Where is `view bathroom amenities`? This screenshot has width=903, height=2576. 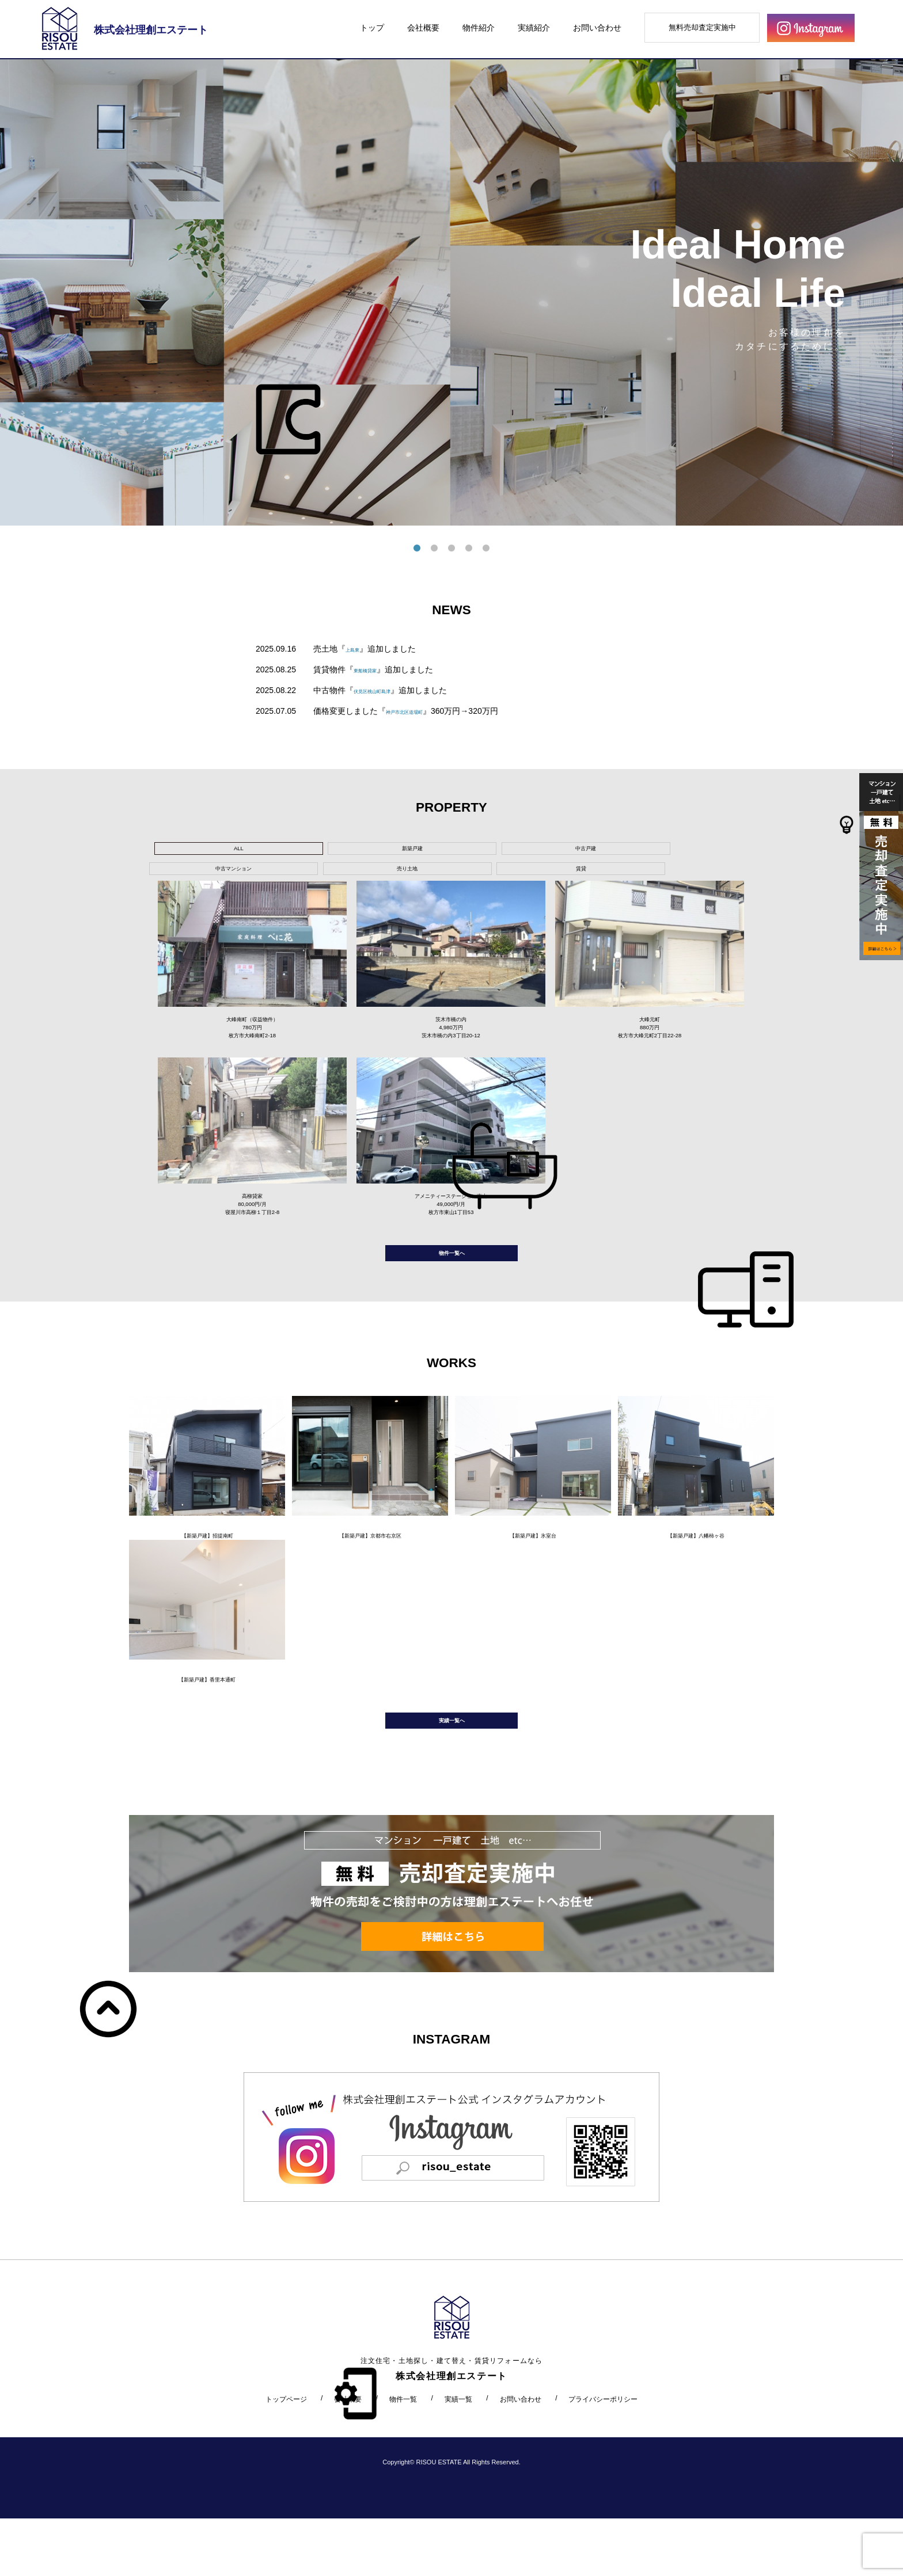
view bathroom amenities is located at coordinates (504, 1167).